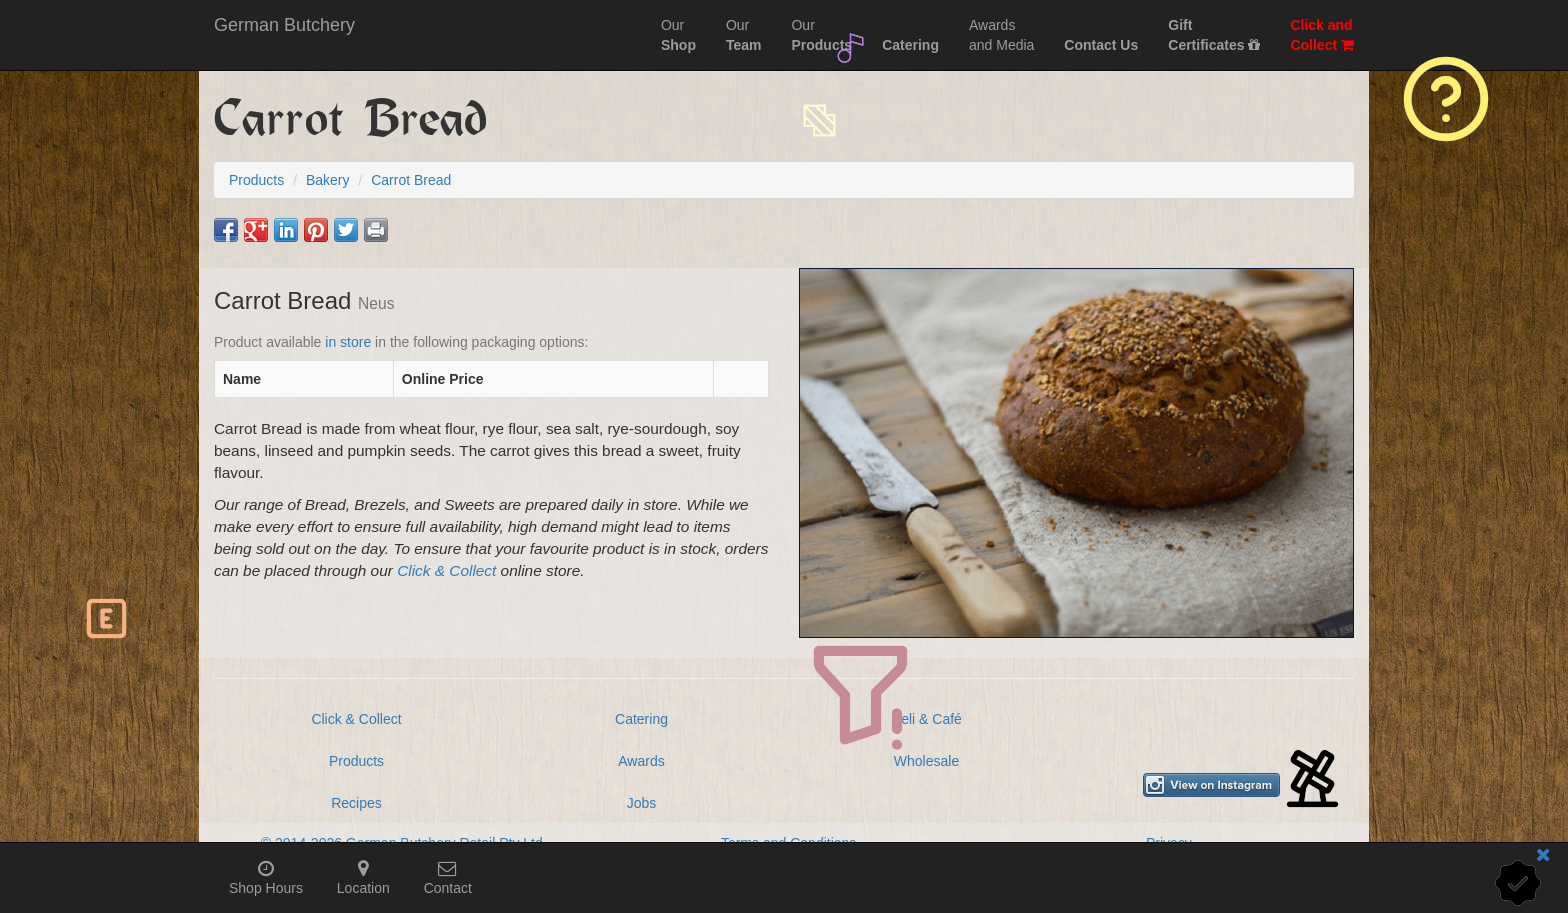 The image size is (1568, 913). What do you see at coordinates (860, 692) in the screenshot?
I see `filter has an issue or warning` at bounding box center [860, 692].